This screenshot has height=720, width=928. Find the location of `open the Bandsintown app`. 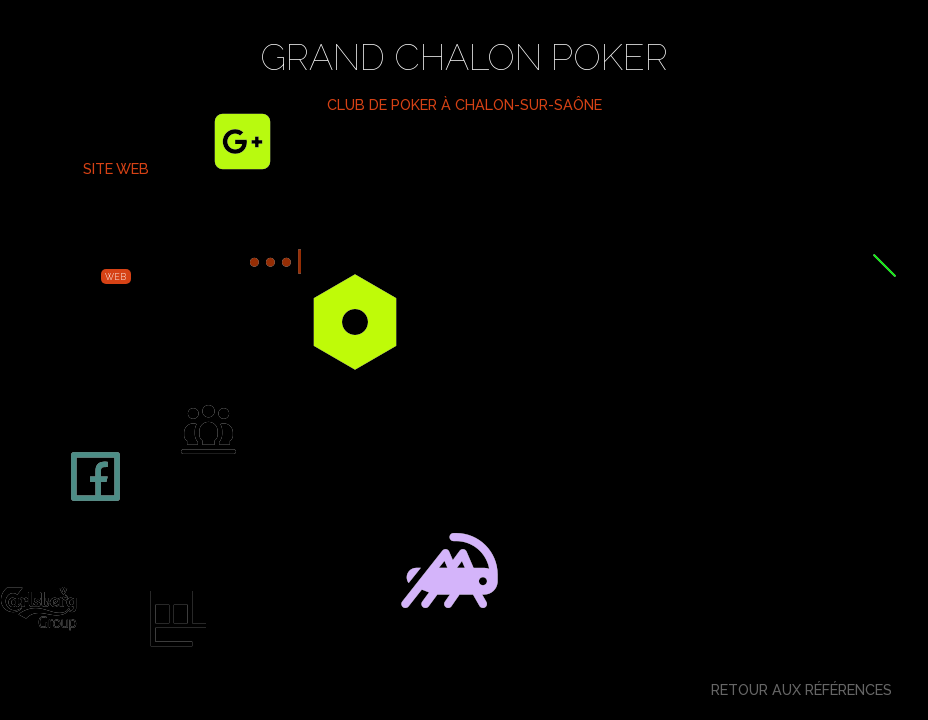

open the Bandsintown app is located at coordinates (171, 625).